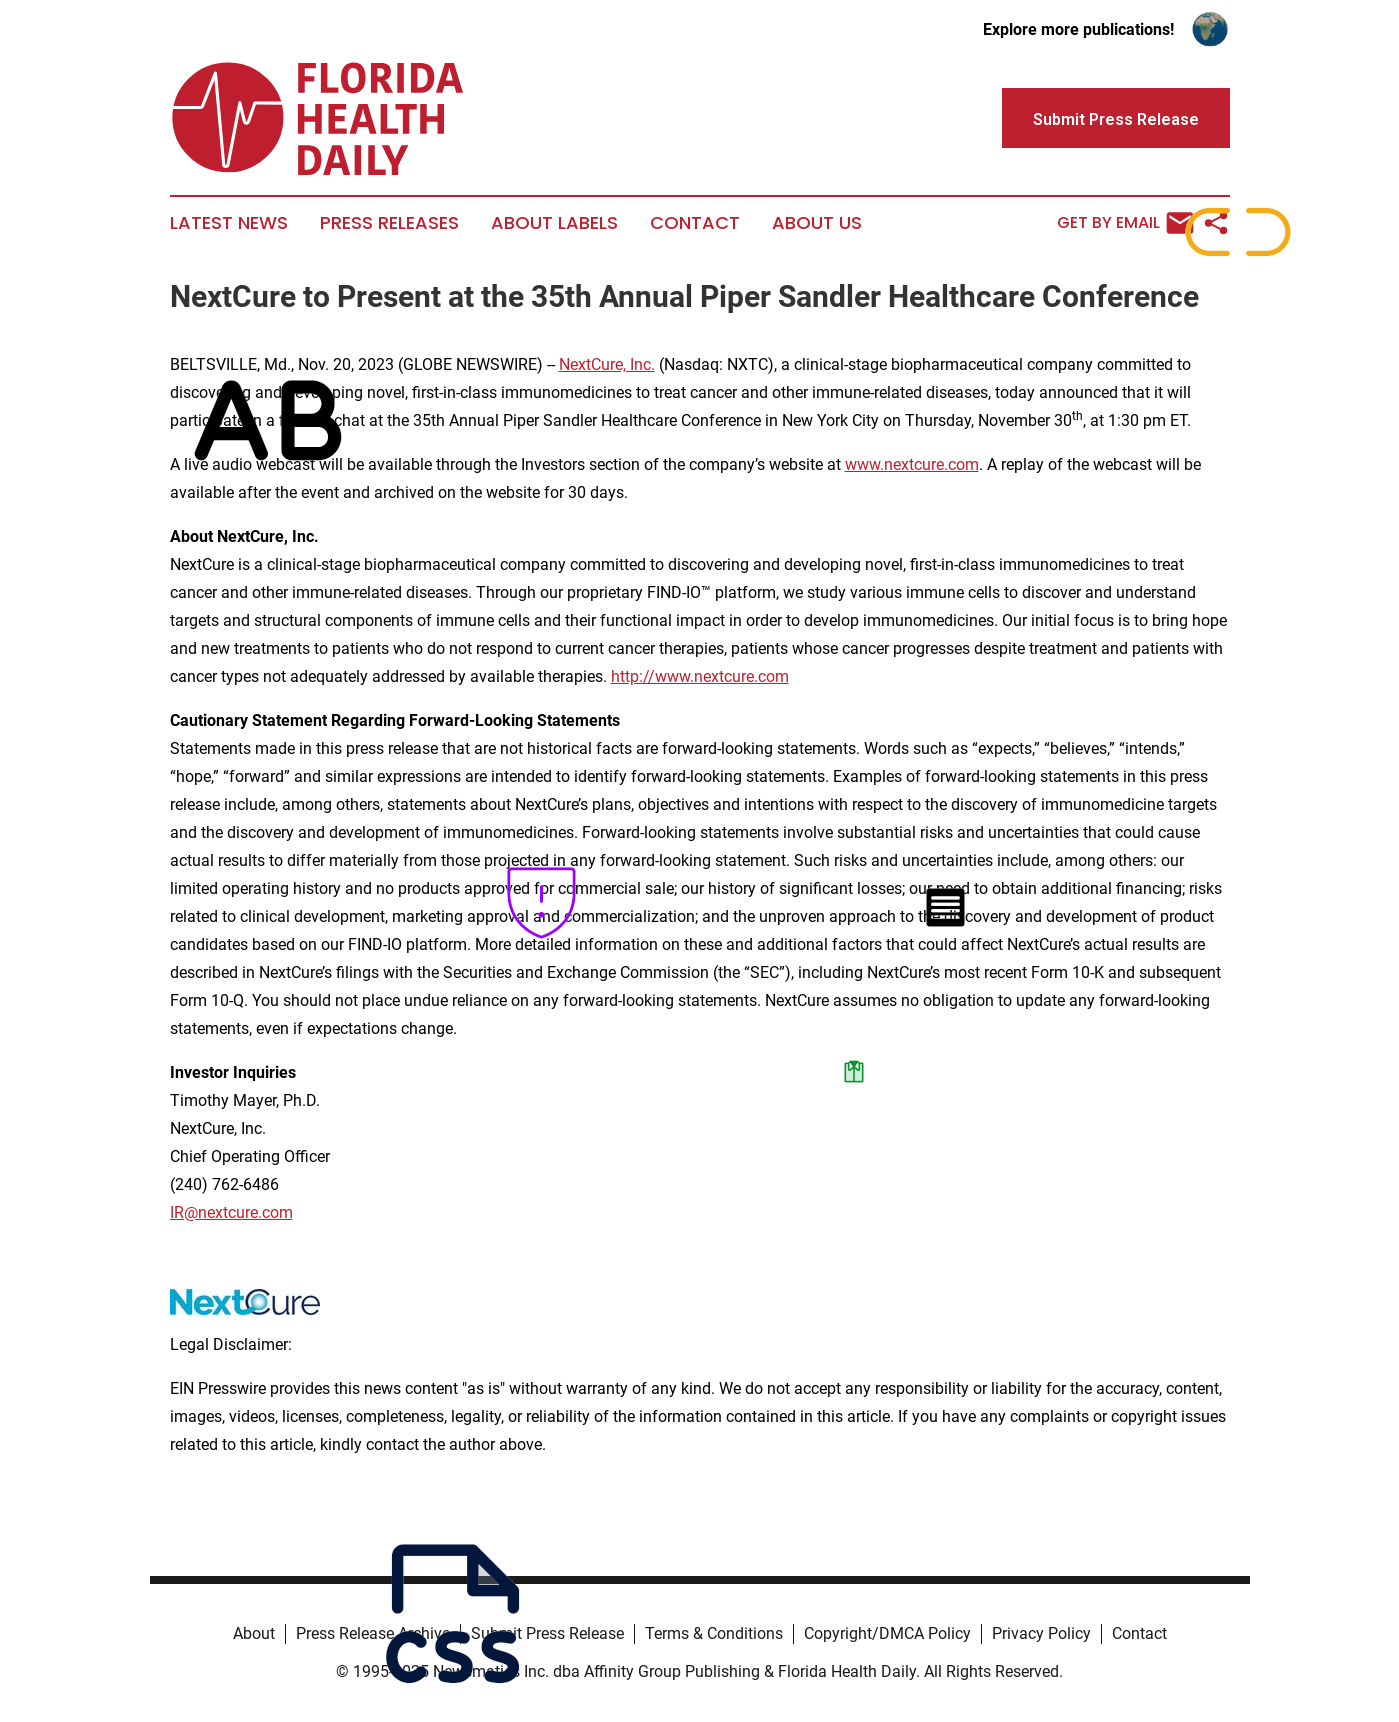  I want to click on justify text alignment, so click(945, 907).